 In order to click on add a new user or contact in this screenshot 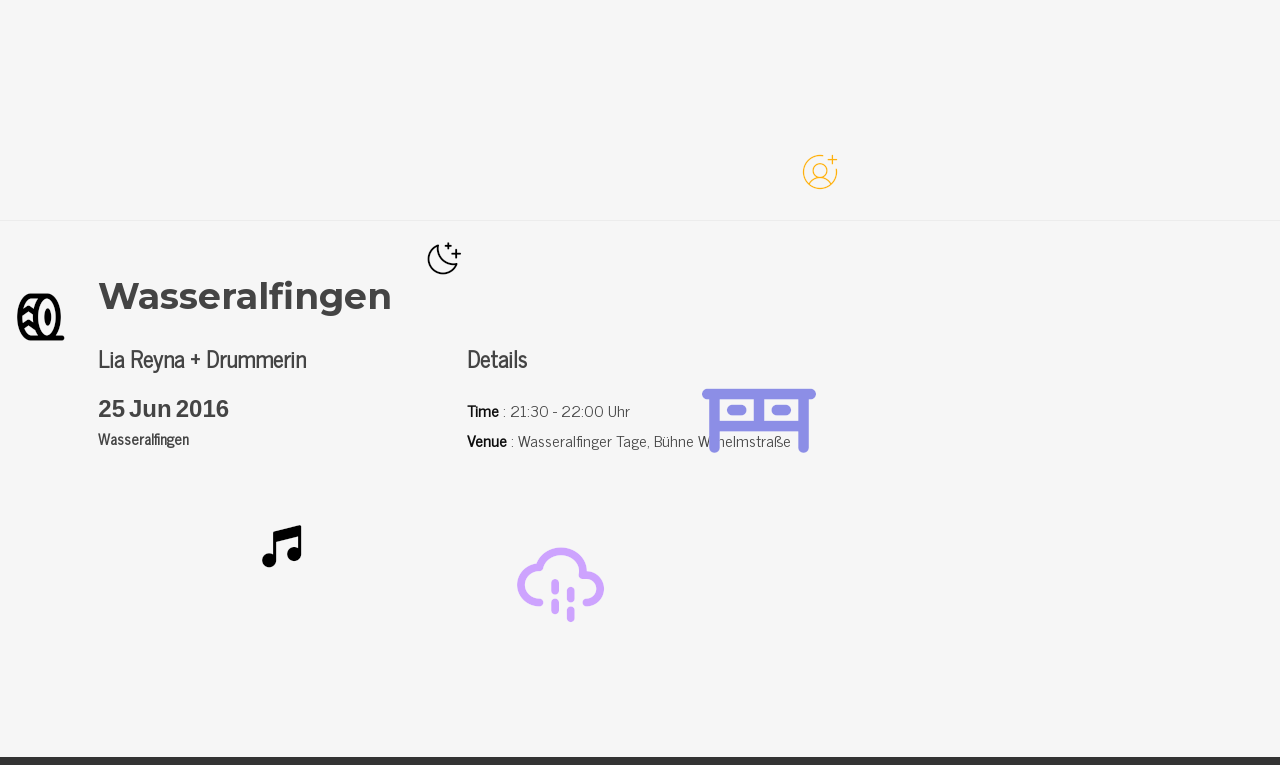, I will do `click(820, 172)`.